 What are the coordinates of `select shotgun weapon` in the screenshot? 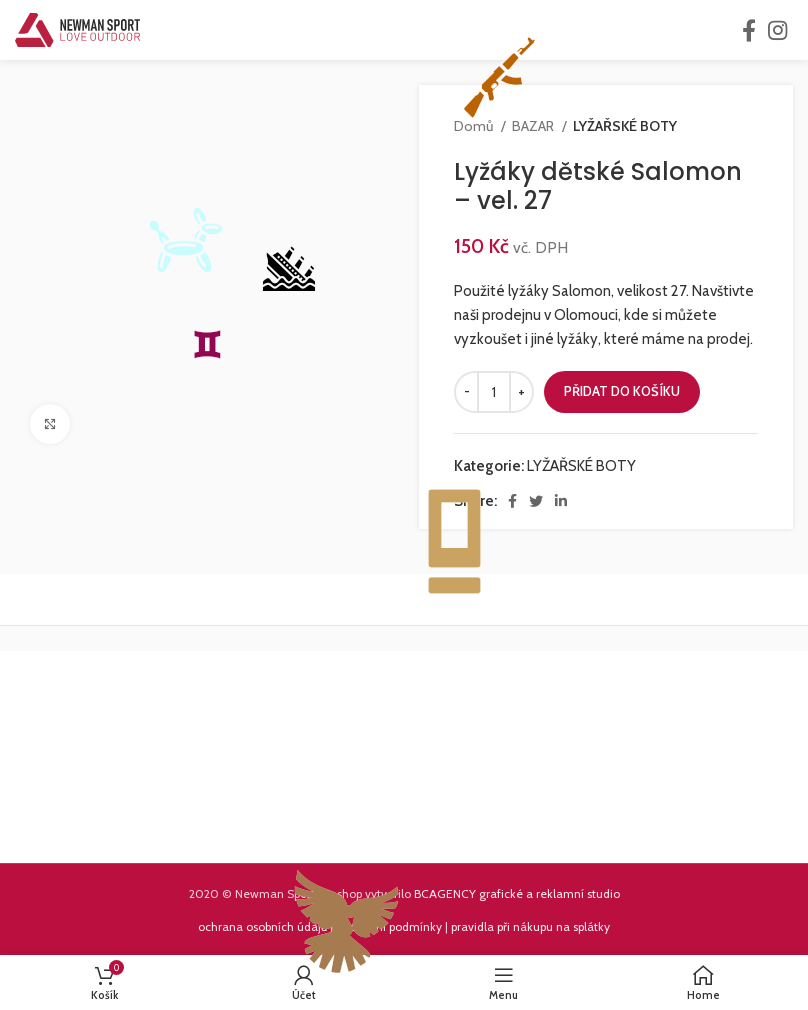 It's located at (454, 541).